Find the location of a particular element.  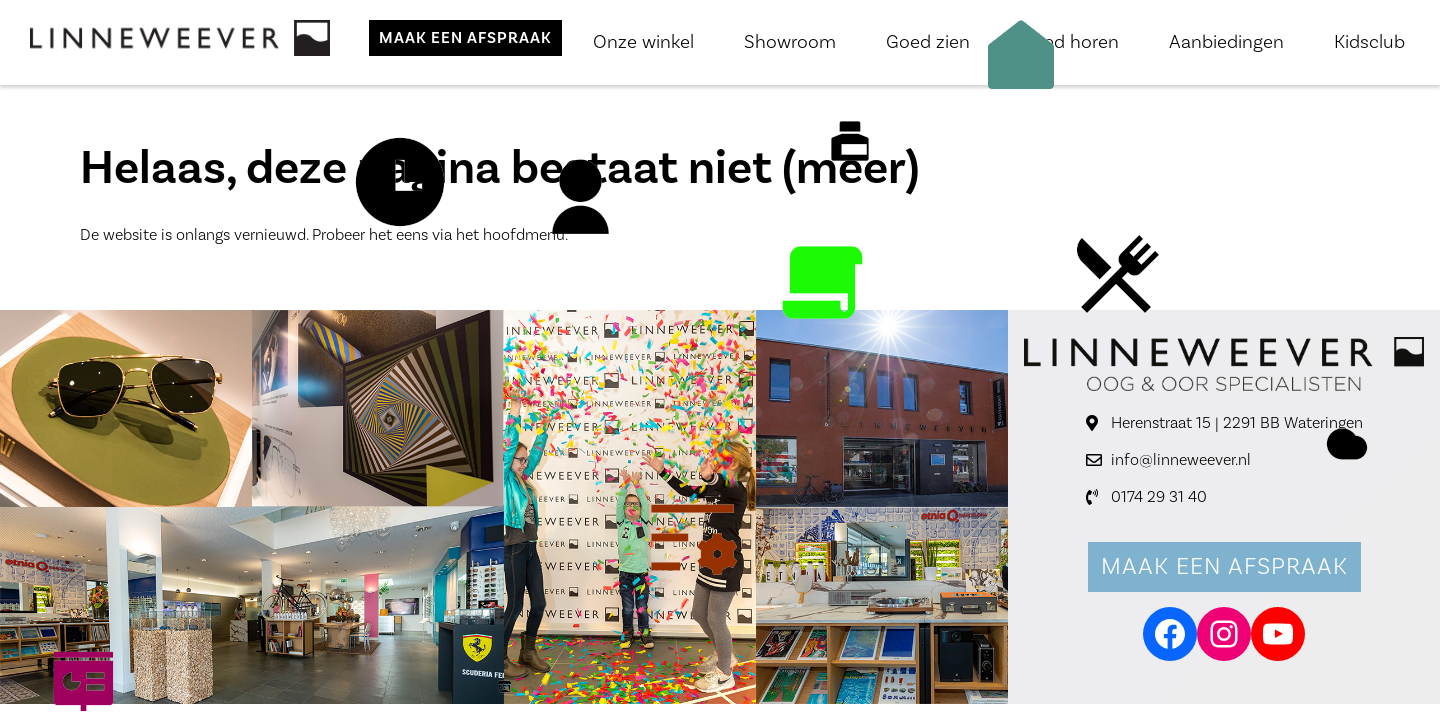

access drawing or illustration tools is located at coordinates (850, 140).